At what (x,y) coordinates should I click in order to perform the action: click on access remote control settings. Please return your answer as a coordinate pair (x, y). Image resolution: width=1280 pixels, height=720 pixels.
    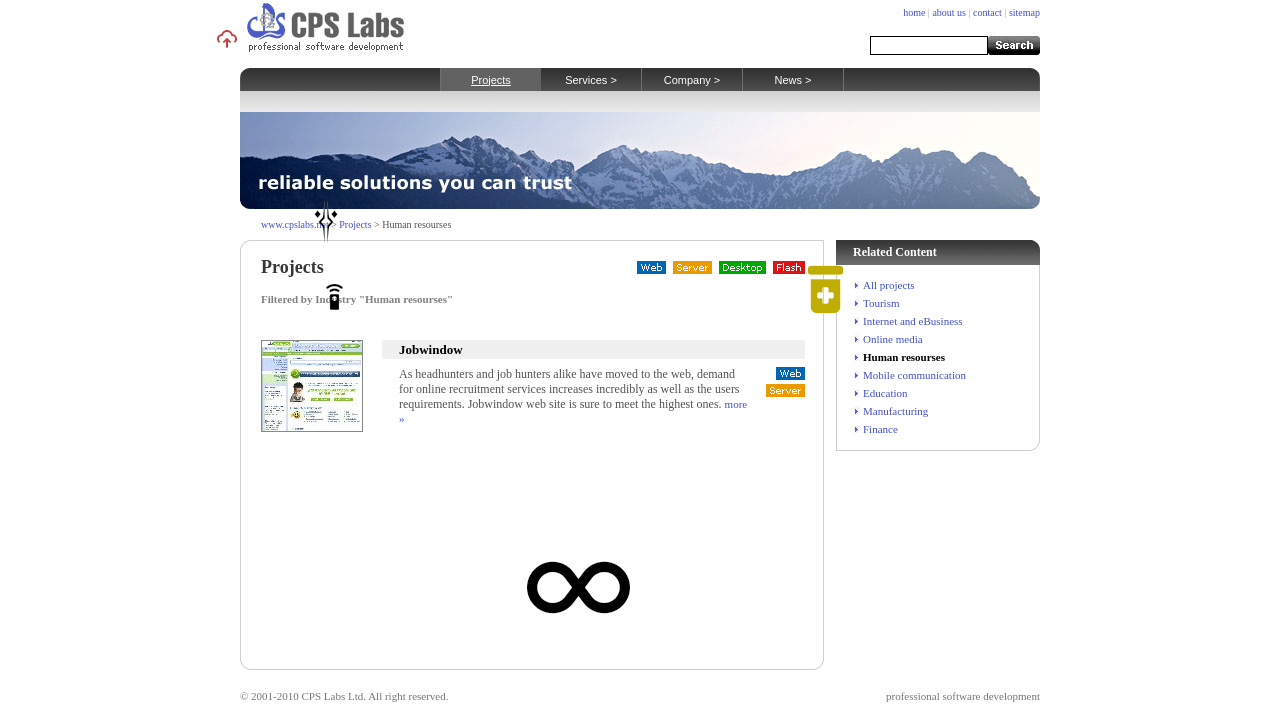
    Looking at the image, I should click on (334, 297).